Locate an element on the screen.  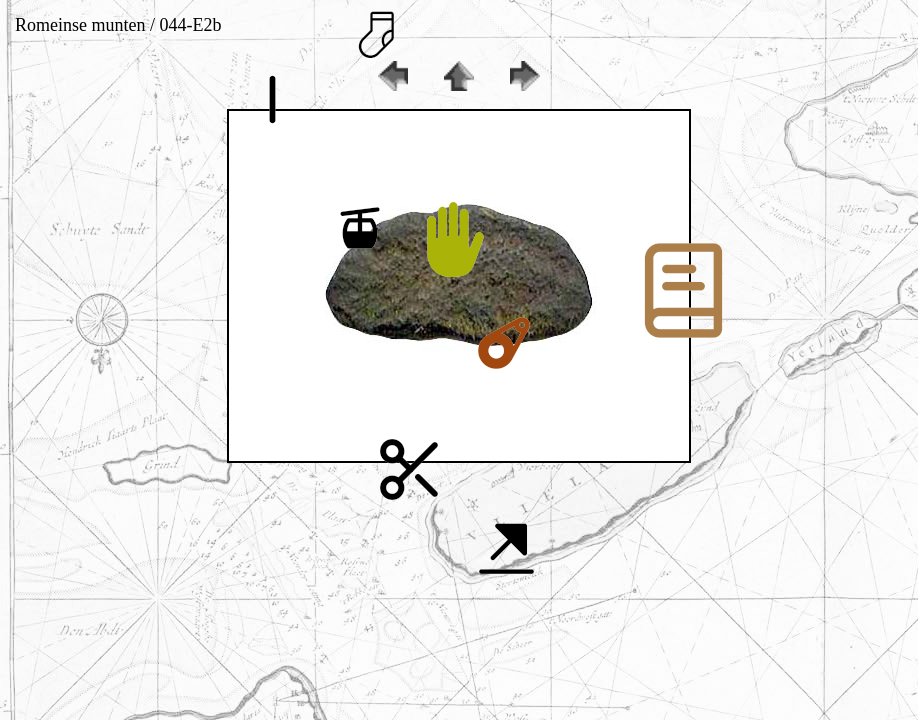
vertical divider or separator between UI elements is located at coordinates (272, 99).